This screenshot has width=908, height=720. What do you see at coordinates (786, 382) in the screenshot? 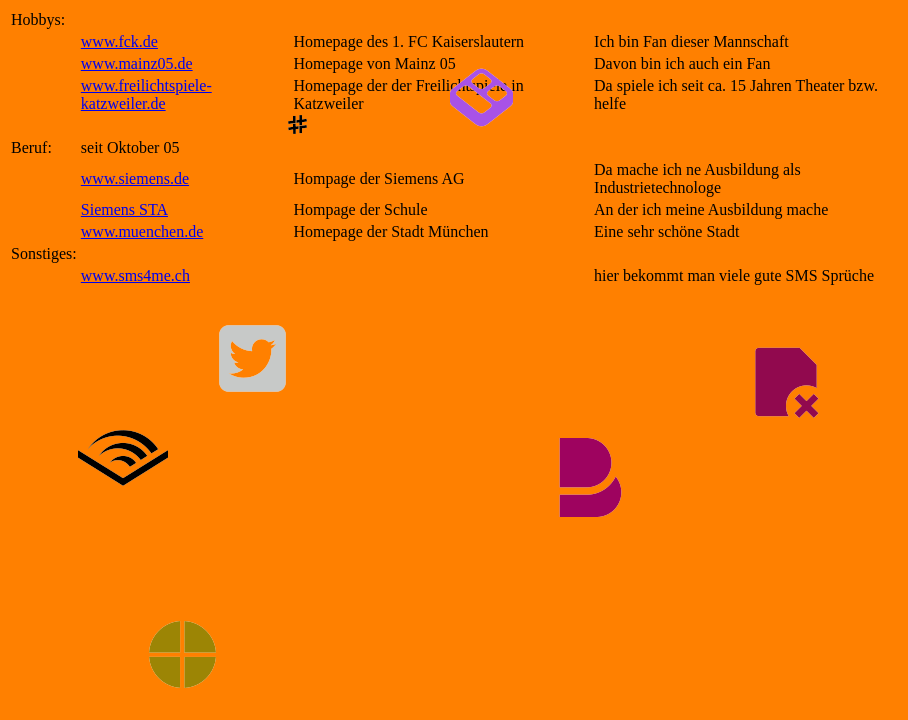
I see `close or dismiss the current file` at bounding box center [786, 382].